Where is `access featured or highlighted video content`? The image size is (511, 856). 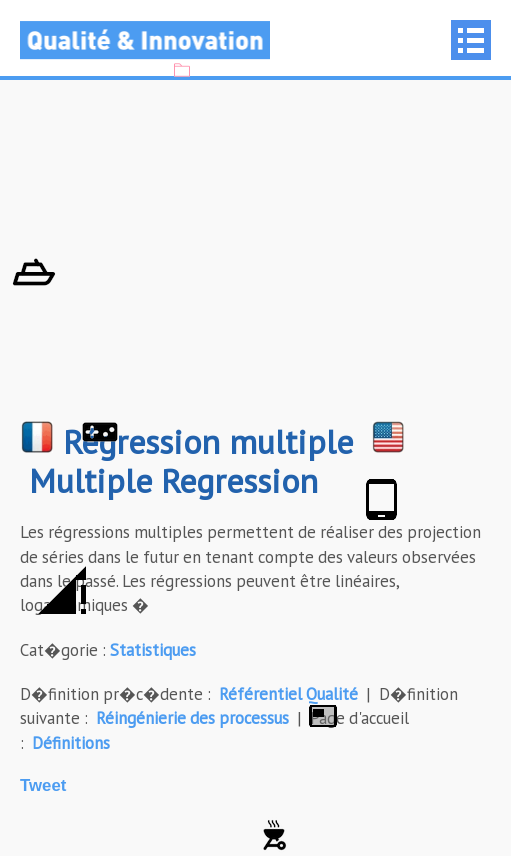
access featured or highlighted video content is located at coordinates (323, 716).